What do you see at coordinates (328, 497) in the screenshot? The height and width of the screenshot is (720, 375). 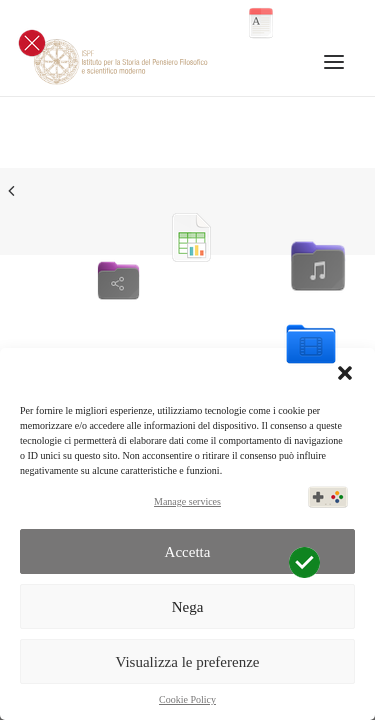 I see `open the games category or folder` at bounding box center [328, 497].